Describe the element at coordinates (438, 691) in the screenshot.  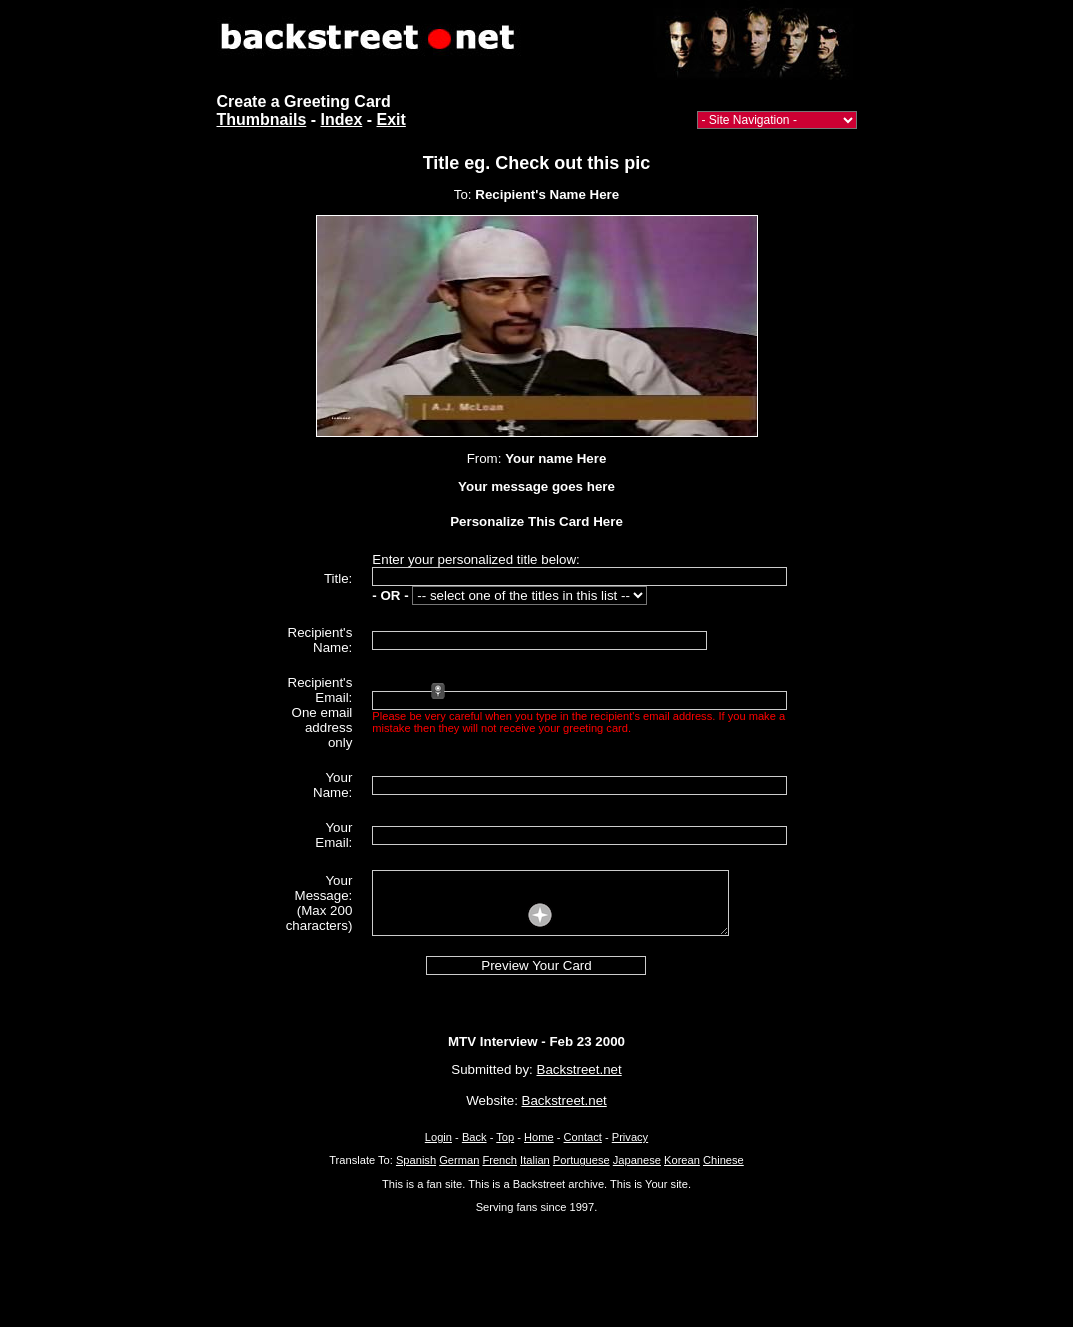
I see `open déjà dup backup utility` at that location.